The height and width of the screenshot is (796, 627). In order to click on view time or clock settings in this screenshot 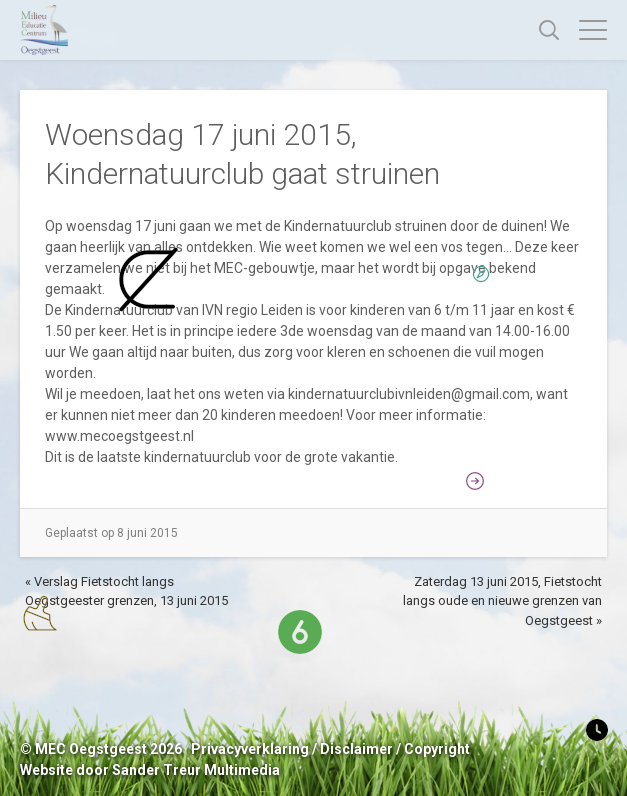, I will do `click(597, 730)`.